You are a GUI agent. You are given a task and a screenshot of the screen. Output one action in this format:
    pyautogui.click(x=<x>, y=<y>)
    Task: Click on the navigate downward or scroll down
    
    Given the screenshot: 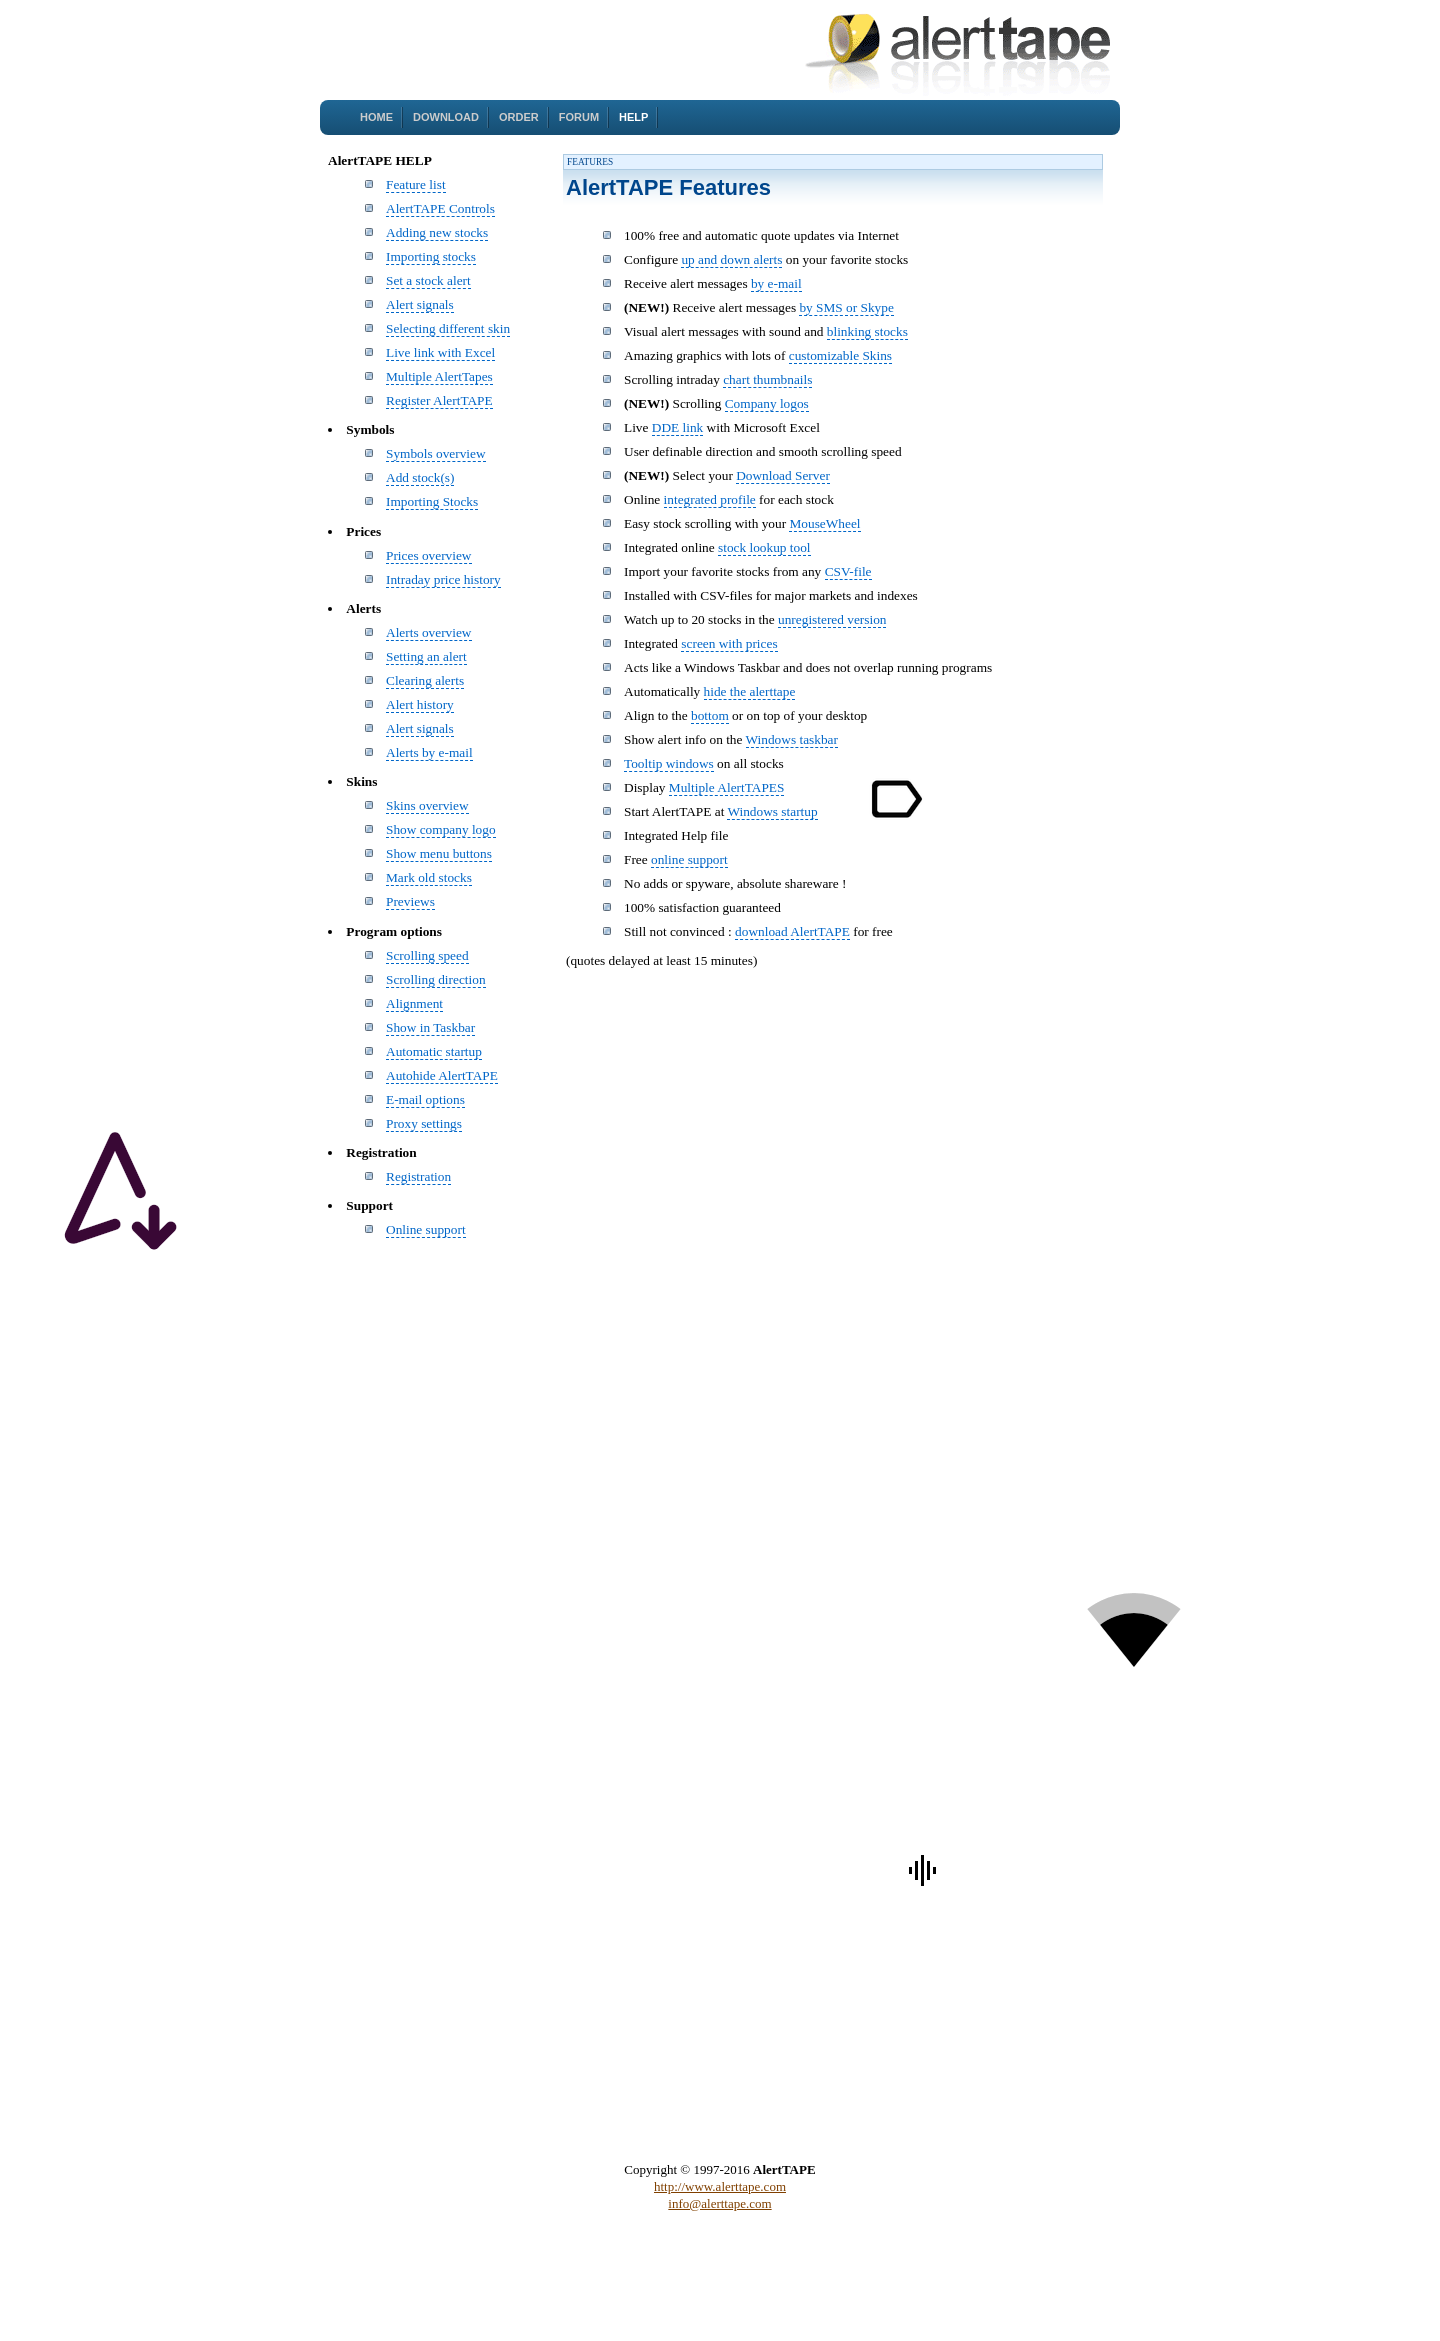 What is the action you would take?
    pyautogui.click(x=115, y=1188)
    